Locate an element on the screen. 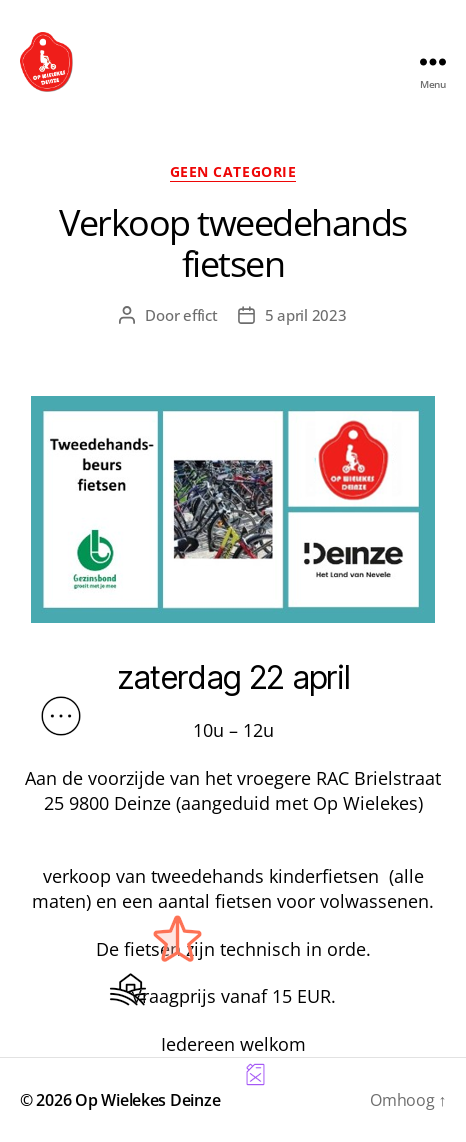  access farm or agricultural settings is located at coordinates (128, 990).